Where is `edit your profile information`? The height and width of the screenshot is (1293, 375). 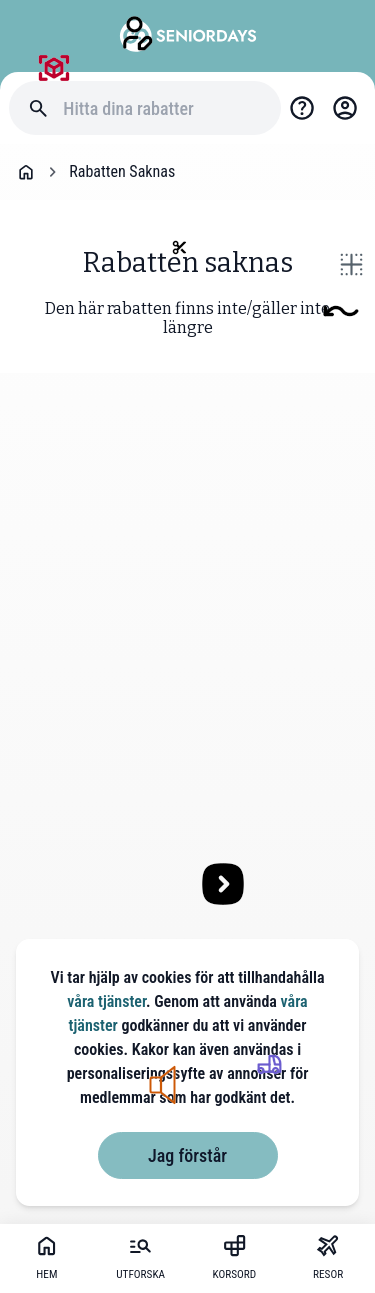 edit your profile information is located at coordinates (134, 32).